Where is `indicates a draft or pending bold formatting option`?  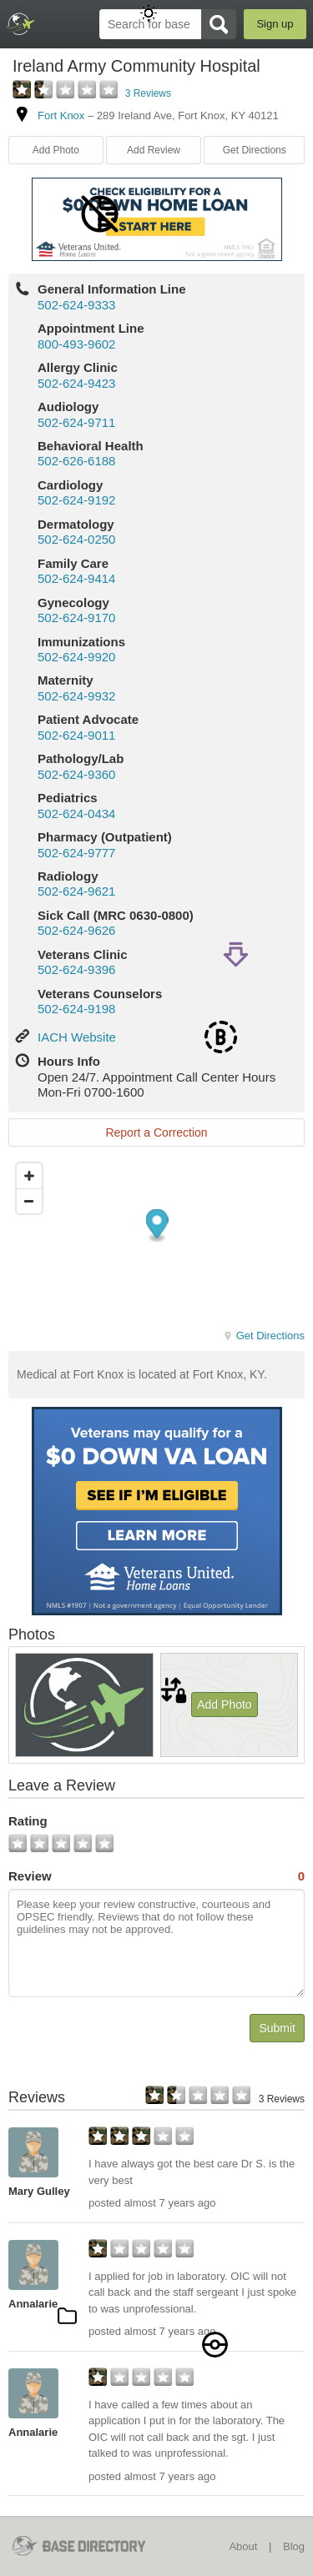
indicates a draft or pending bold formatting option is located at coordinates (220, 1037).